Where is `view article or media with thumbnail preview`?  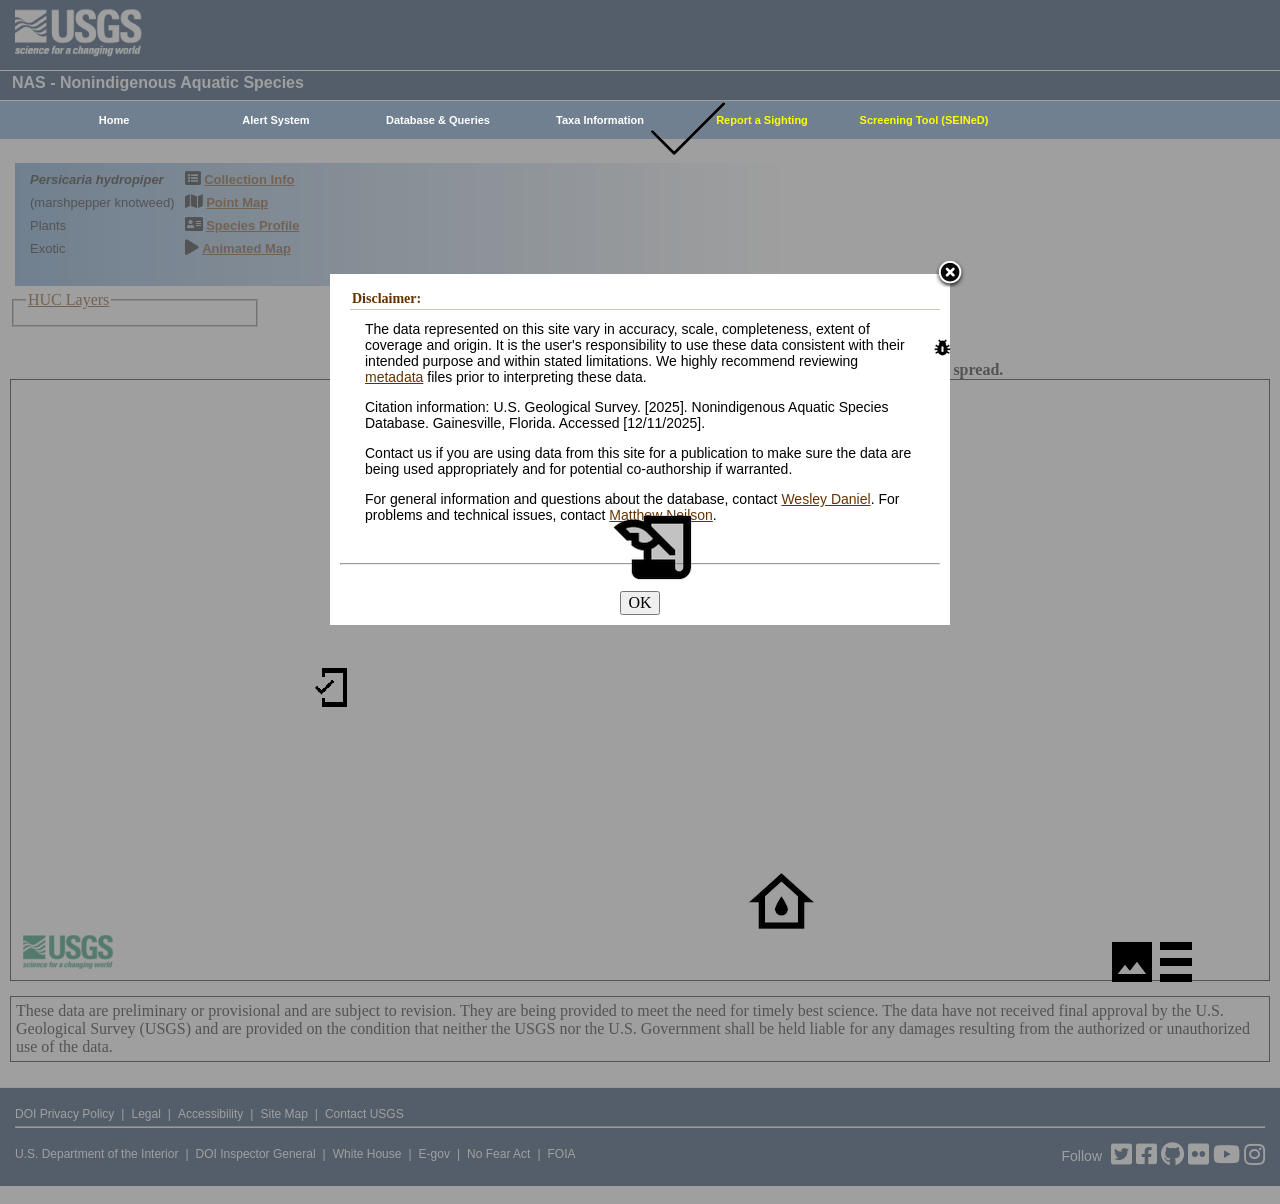 view article or media with thumbnail preview is located at coordinates (1152, 962).